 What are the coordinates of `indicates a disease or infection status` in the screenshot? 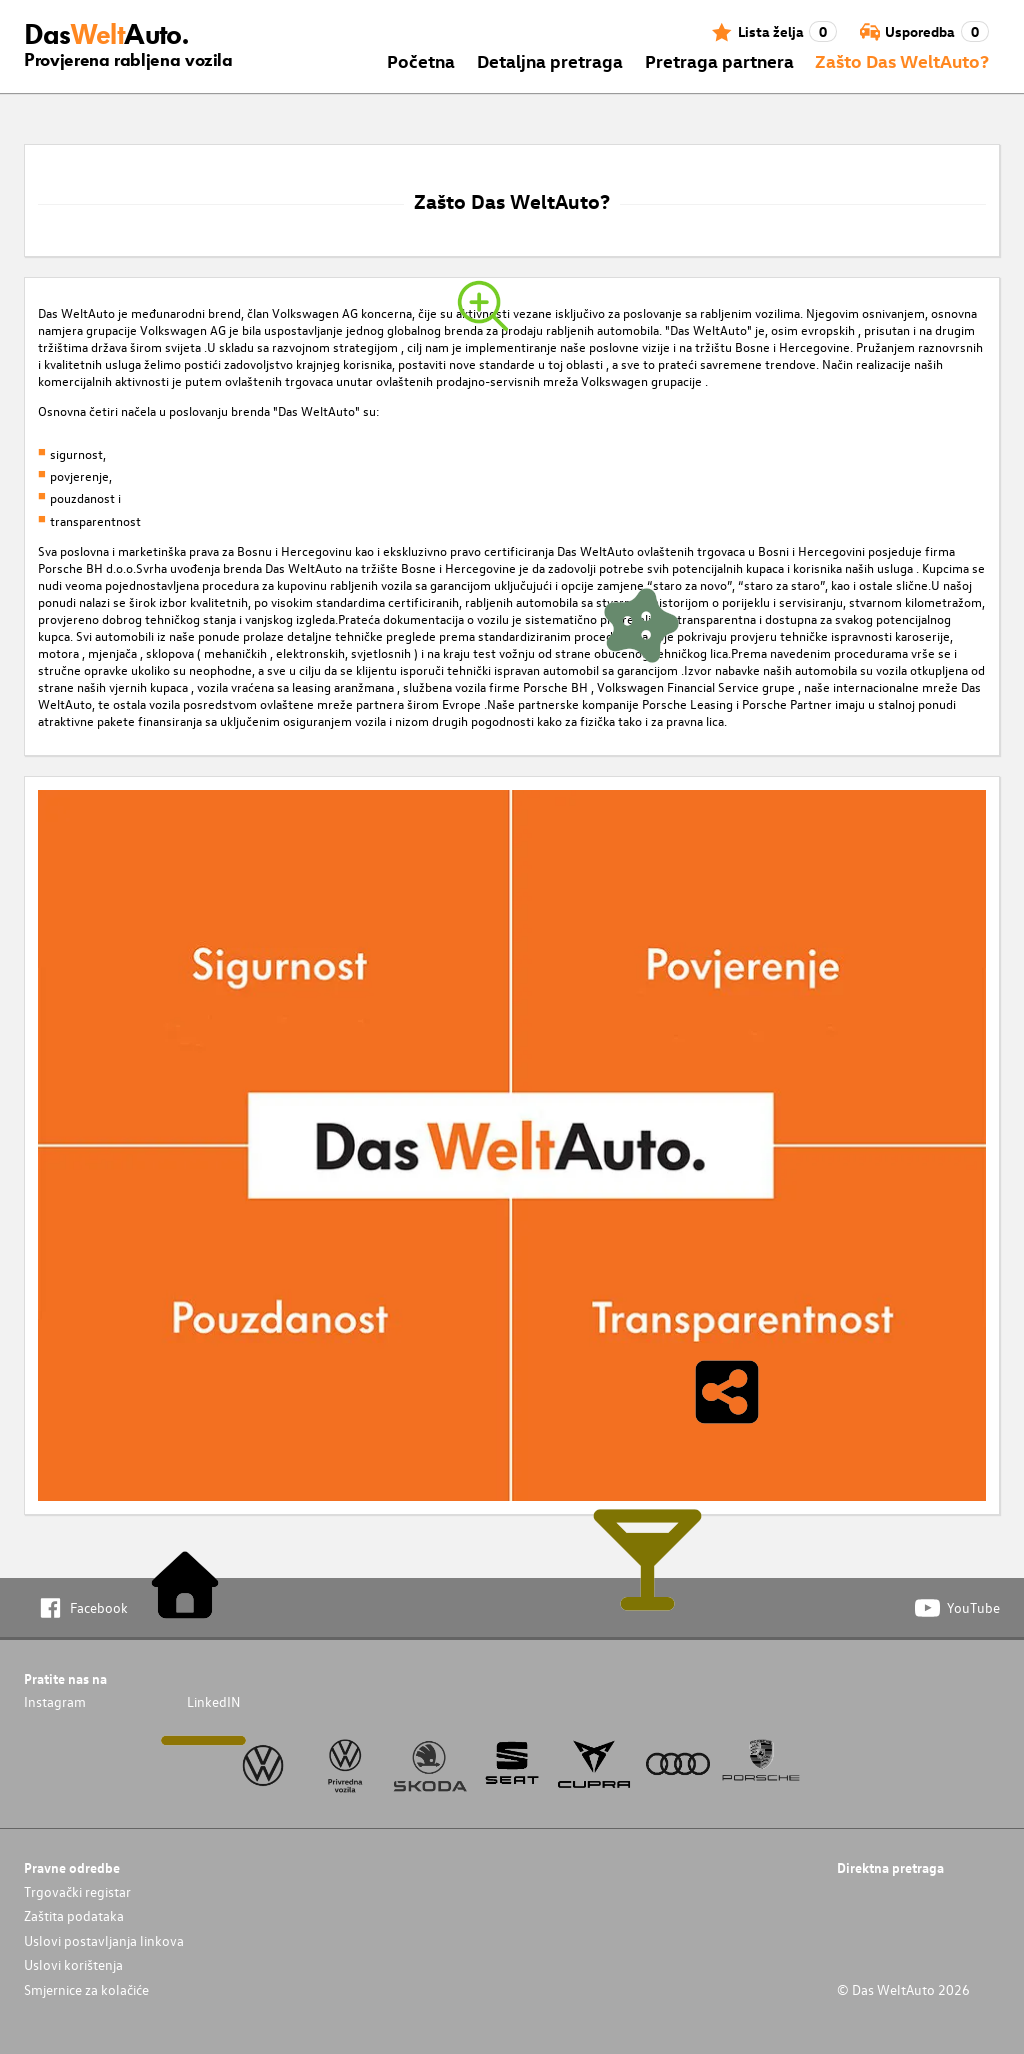 It's located at (641, 625).